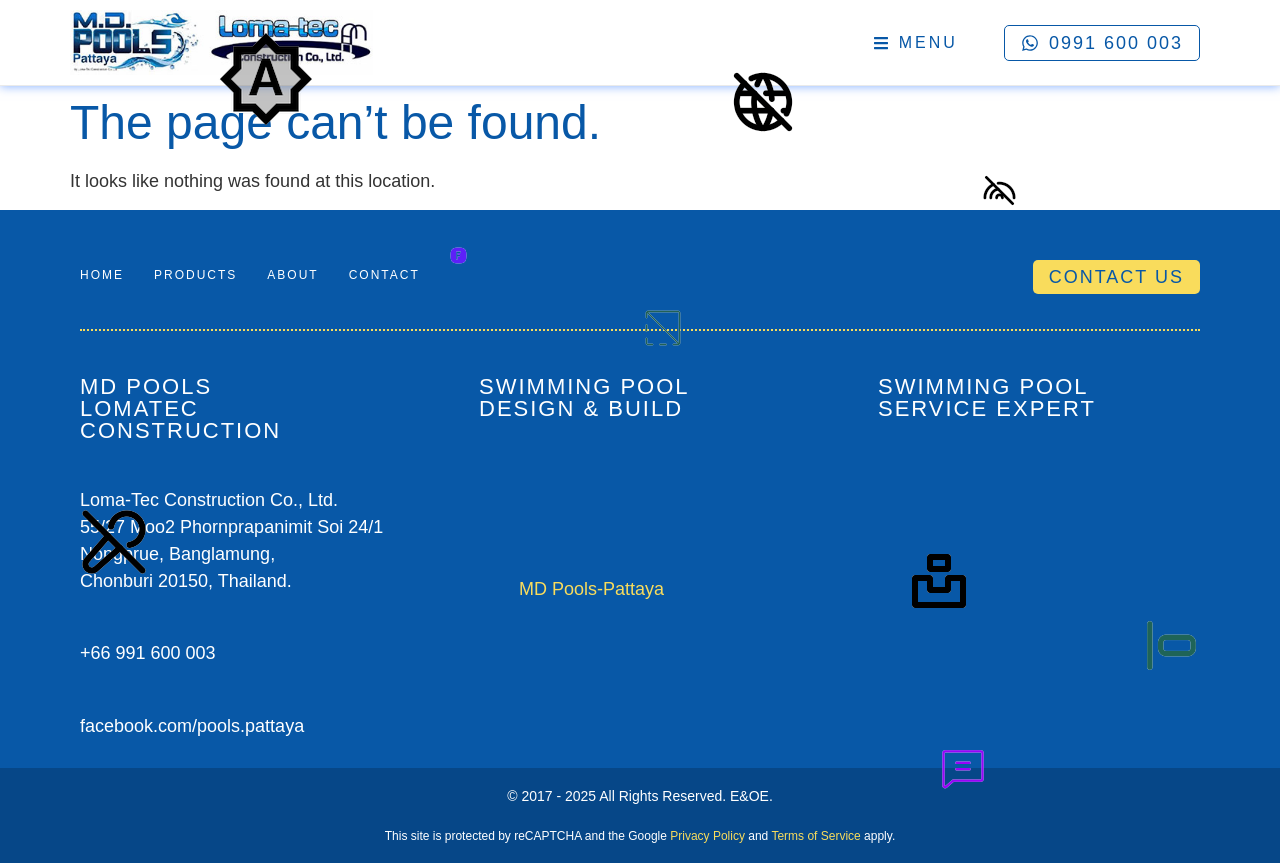  What do you see at coordinates (114, 542) in the screenshot?
I see `mute microphone` at bounding box center [114, 542].